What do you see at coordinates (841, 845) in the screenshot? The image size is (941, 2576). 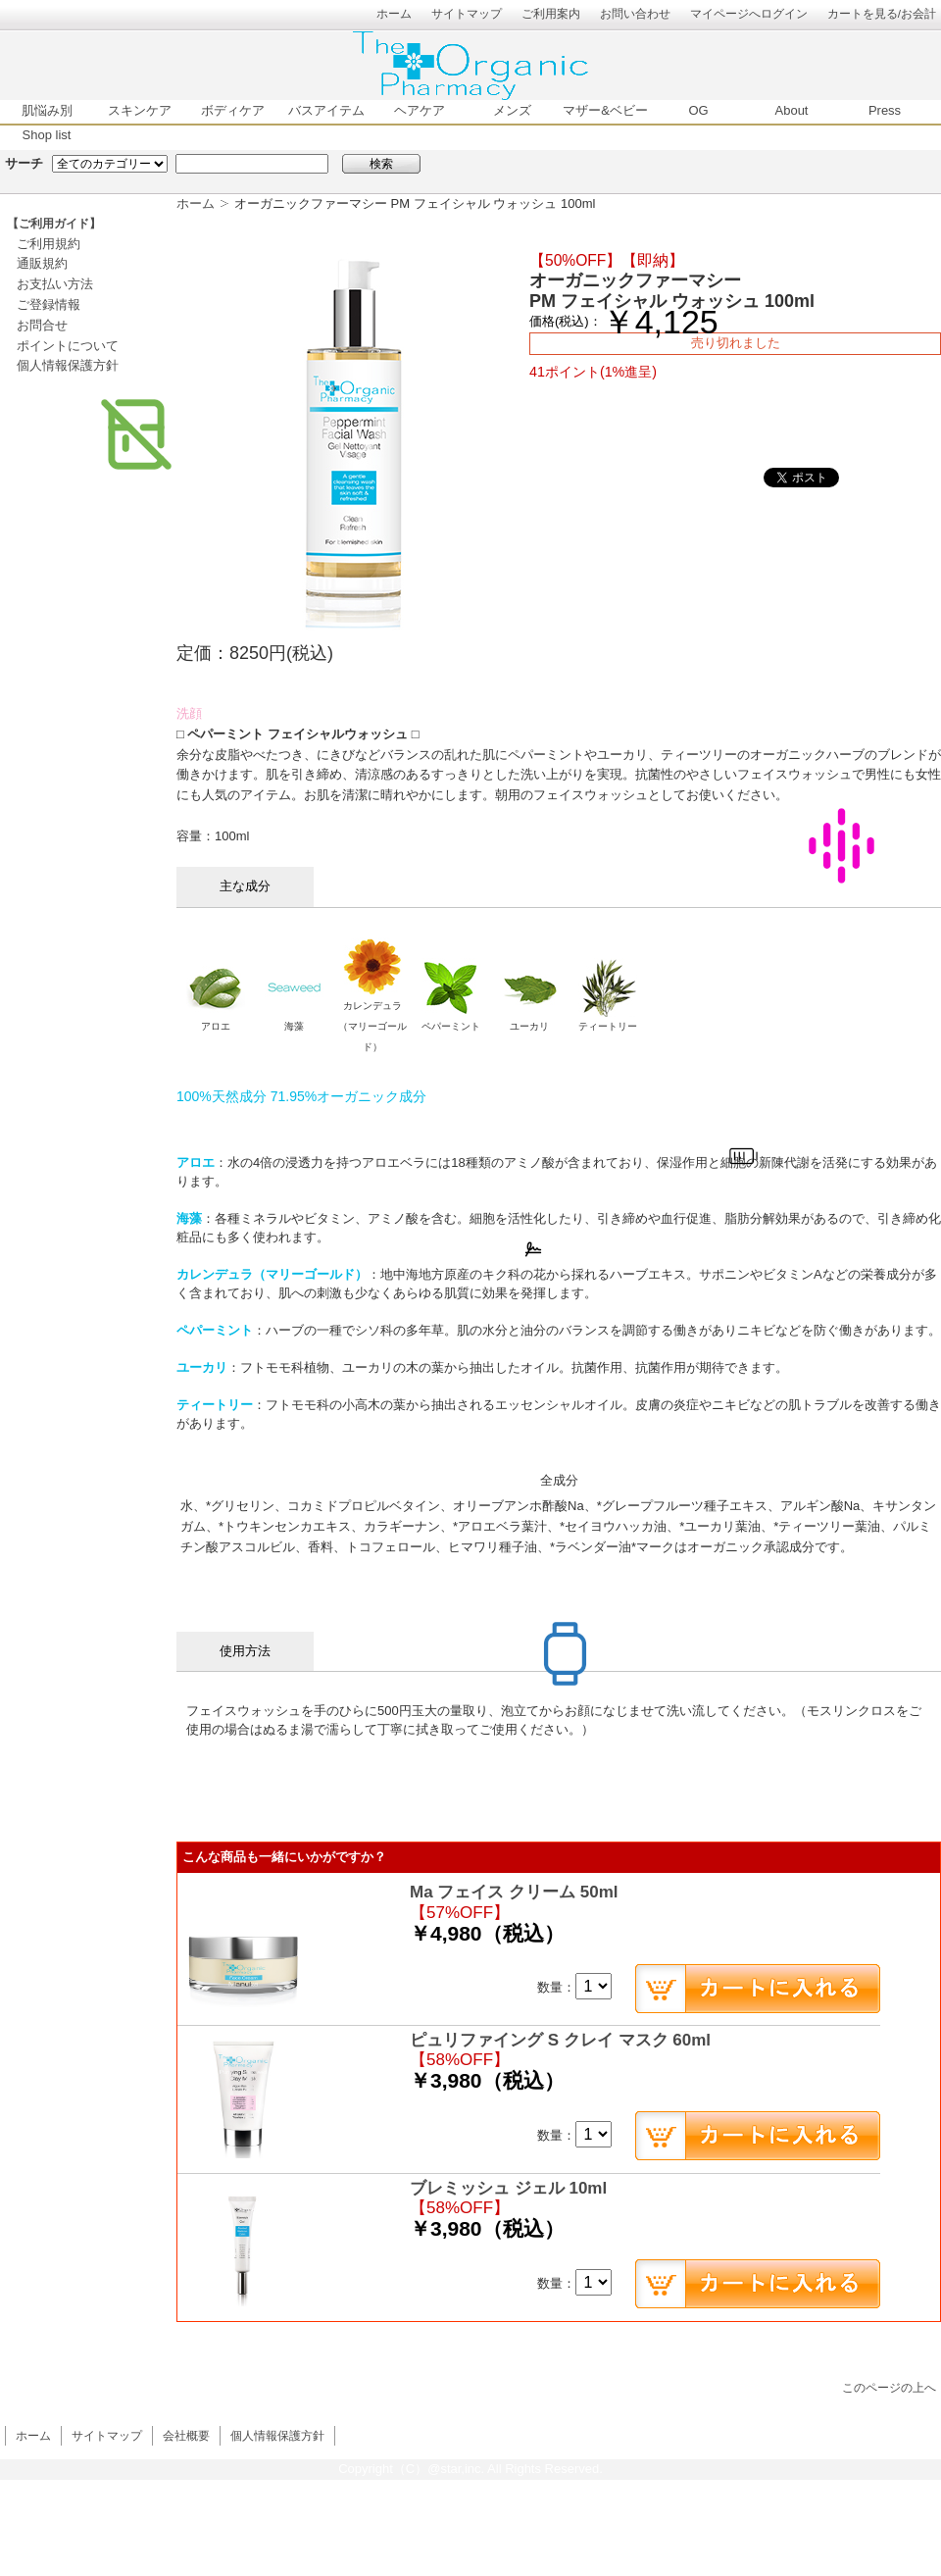 I see `open google podcasts app` at bounding box center [841, 845].